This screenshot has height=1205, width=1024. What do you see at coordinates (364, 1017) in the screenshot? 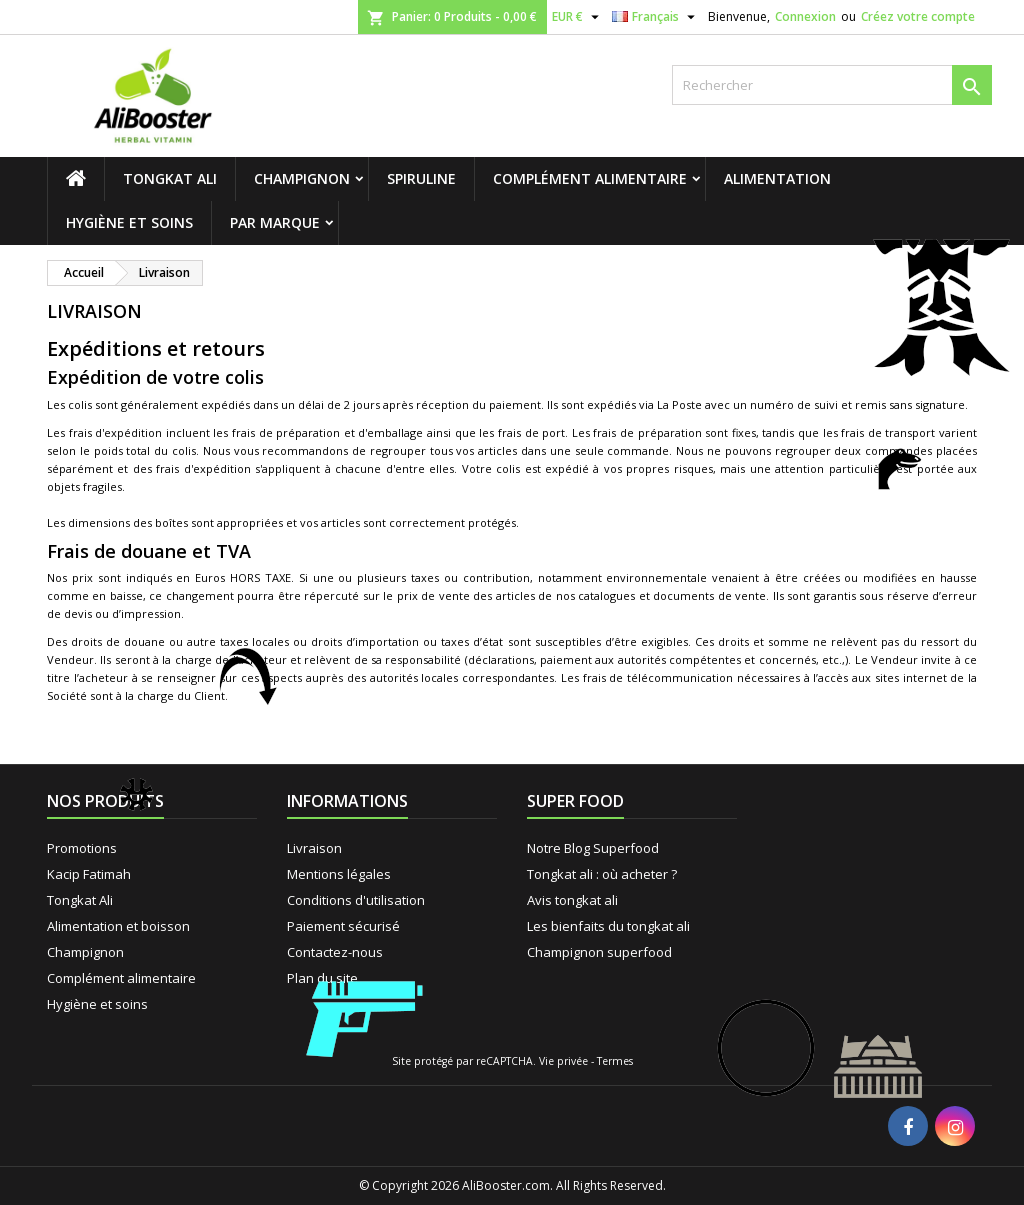
I see `access weapons or firearms in a game inventory` at bounding box center [364, 1017].